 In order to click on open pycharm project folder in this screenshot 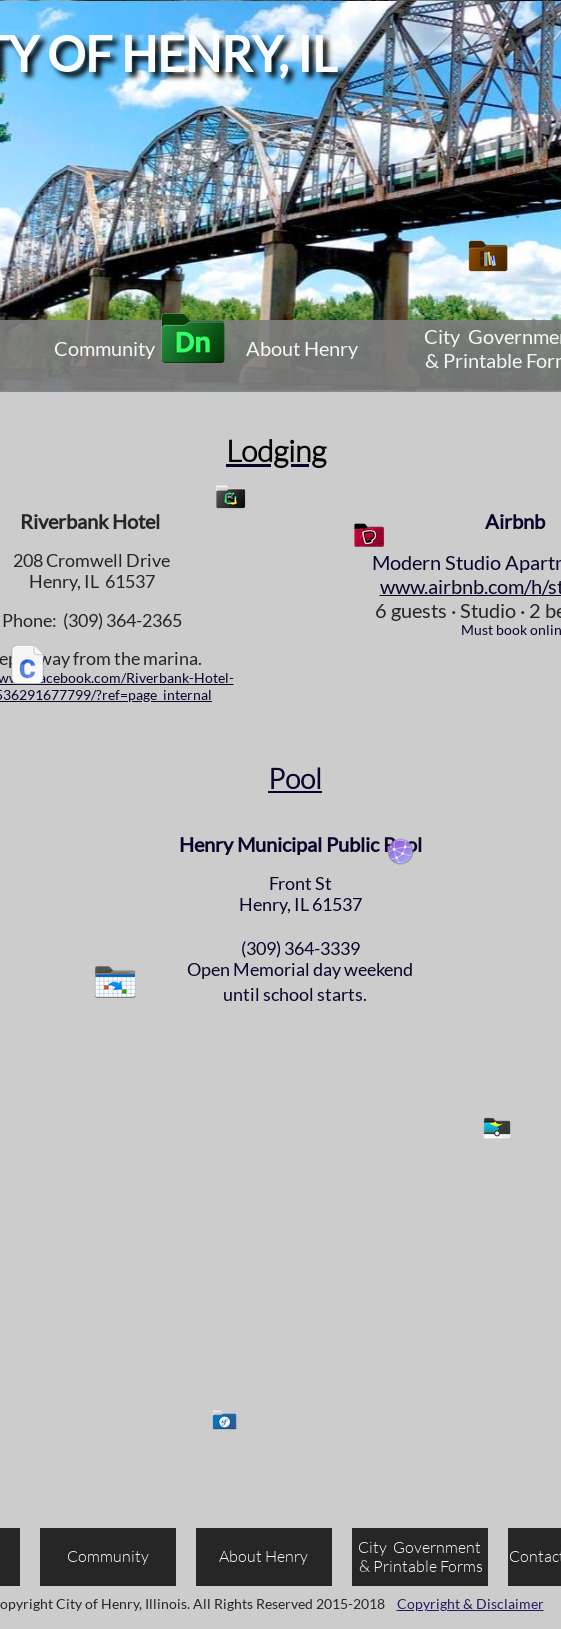, I will do `click(230, 497)`.